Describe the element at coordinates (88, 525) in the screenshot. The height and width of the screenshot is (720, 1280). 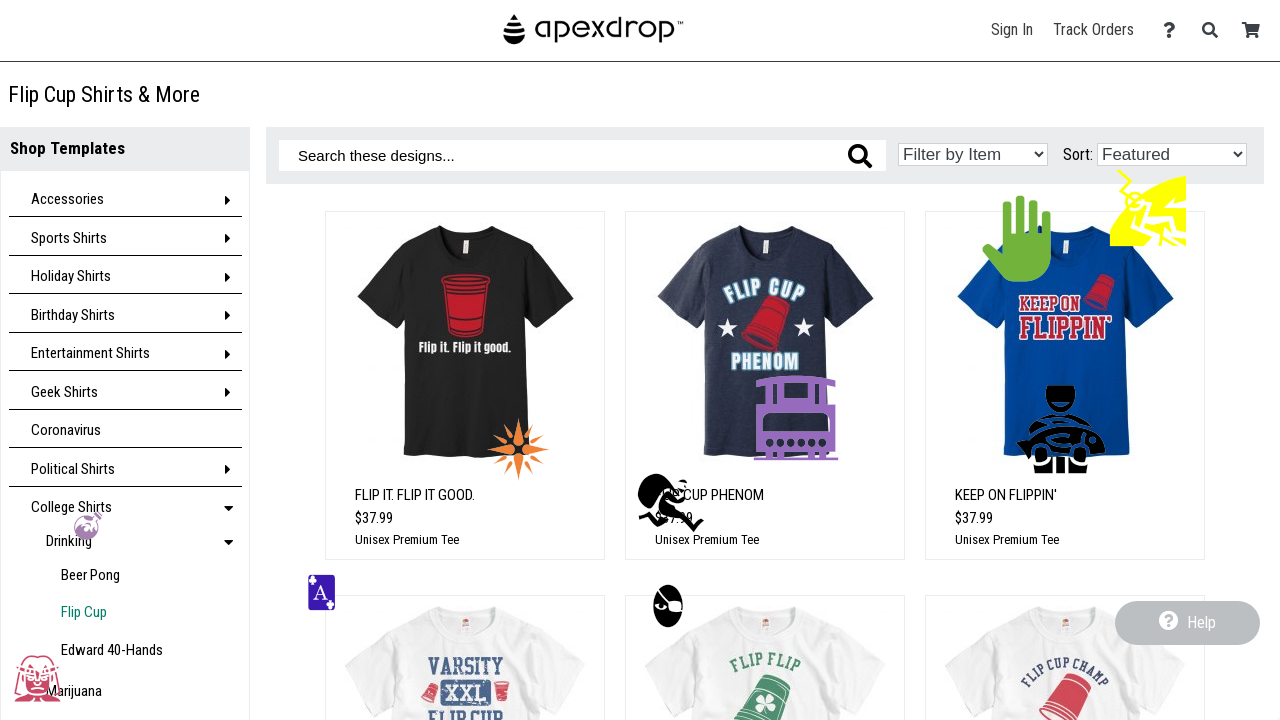
I see `use a fire potion or consumable item` at that location.